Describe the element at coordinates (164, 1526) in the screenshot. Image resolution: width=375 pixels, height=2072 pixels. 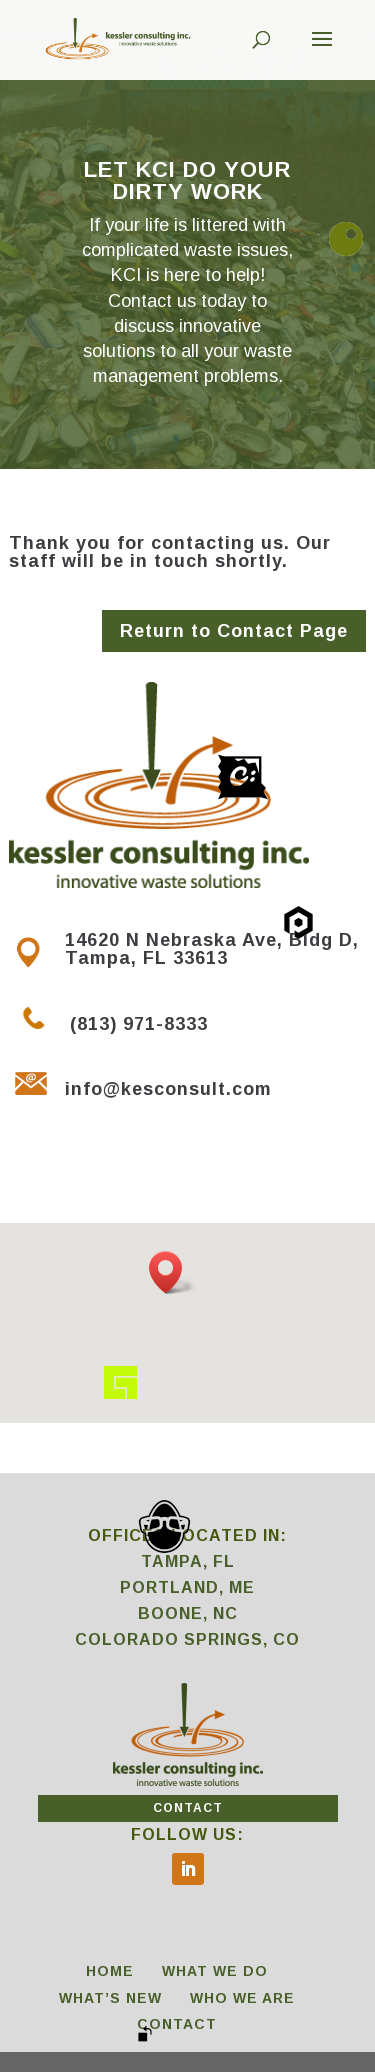
I see `egghead.io logo - access web development tutorials and courses` at that location.